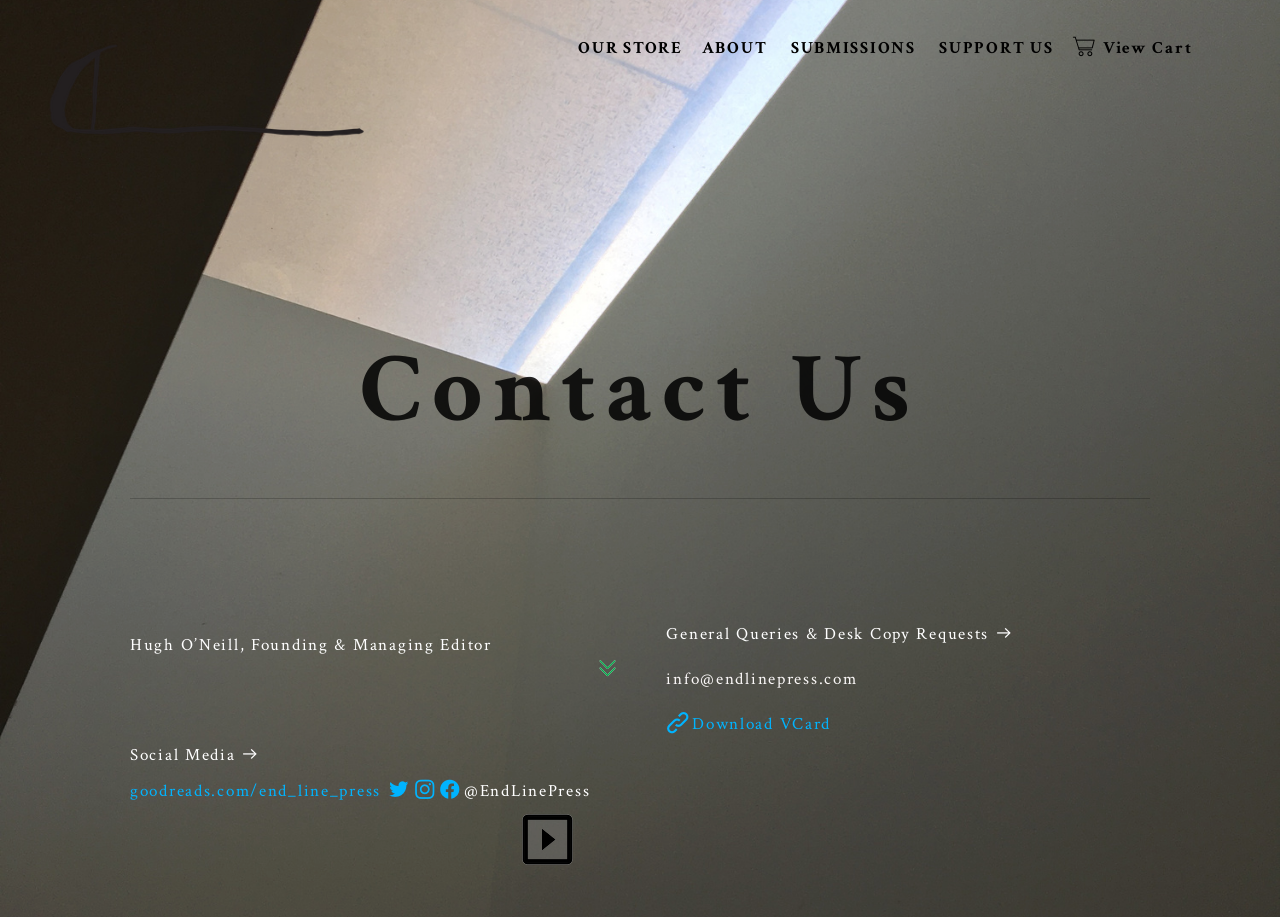 This screenshot has width=1280, height=917. I want to click on start a slideshow presentation, so click(547, 839).